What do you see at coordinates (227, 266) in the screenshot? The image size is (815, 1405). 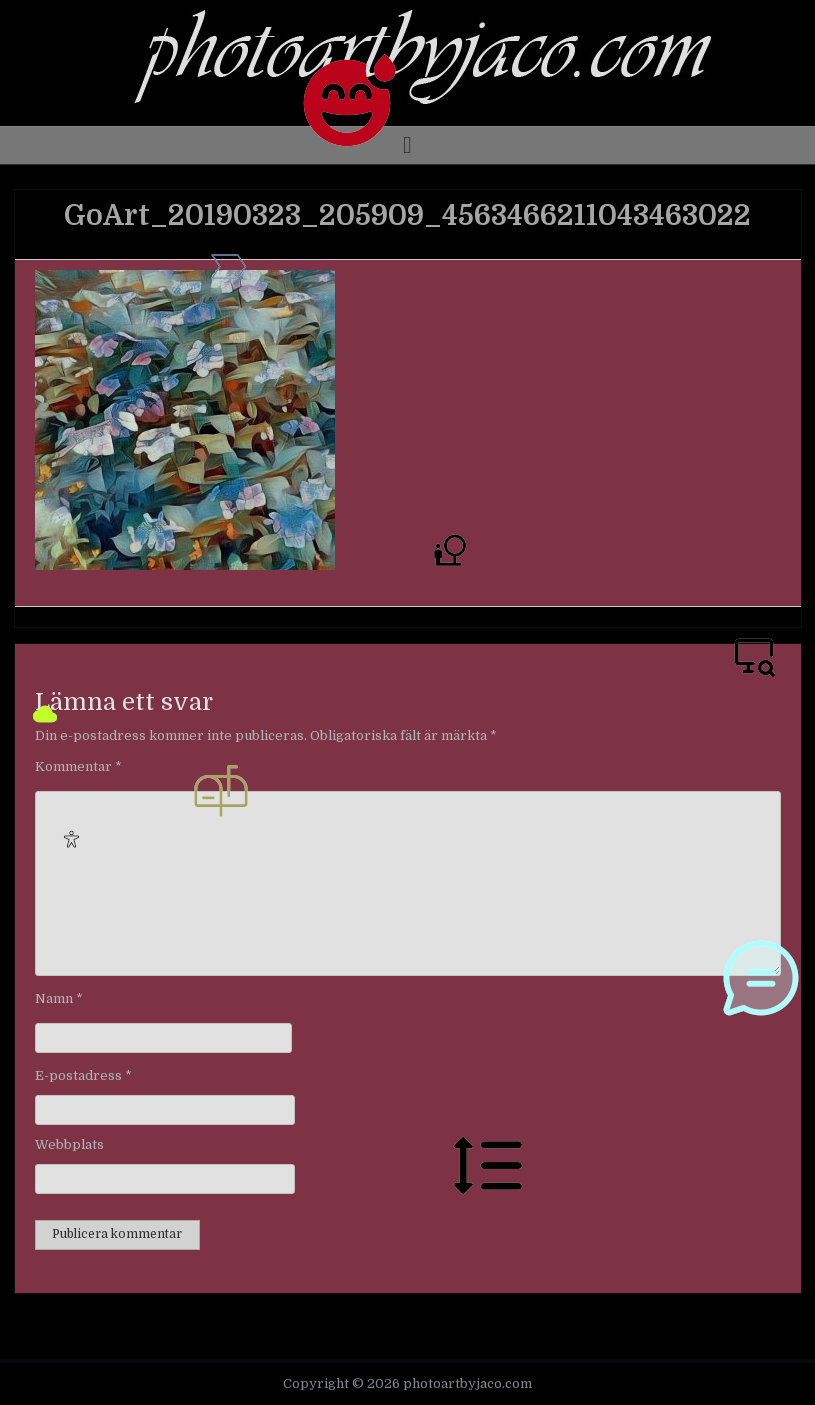 I see `apply a tag or label to an item` at bounding box center [227, 266].